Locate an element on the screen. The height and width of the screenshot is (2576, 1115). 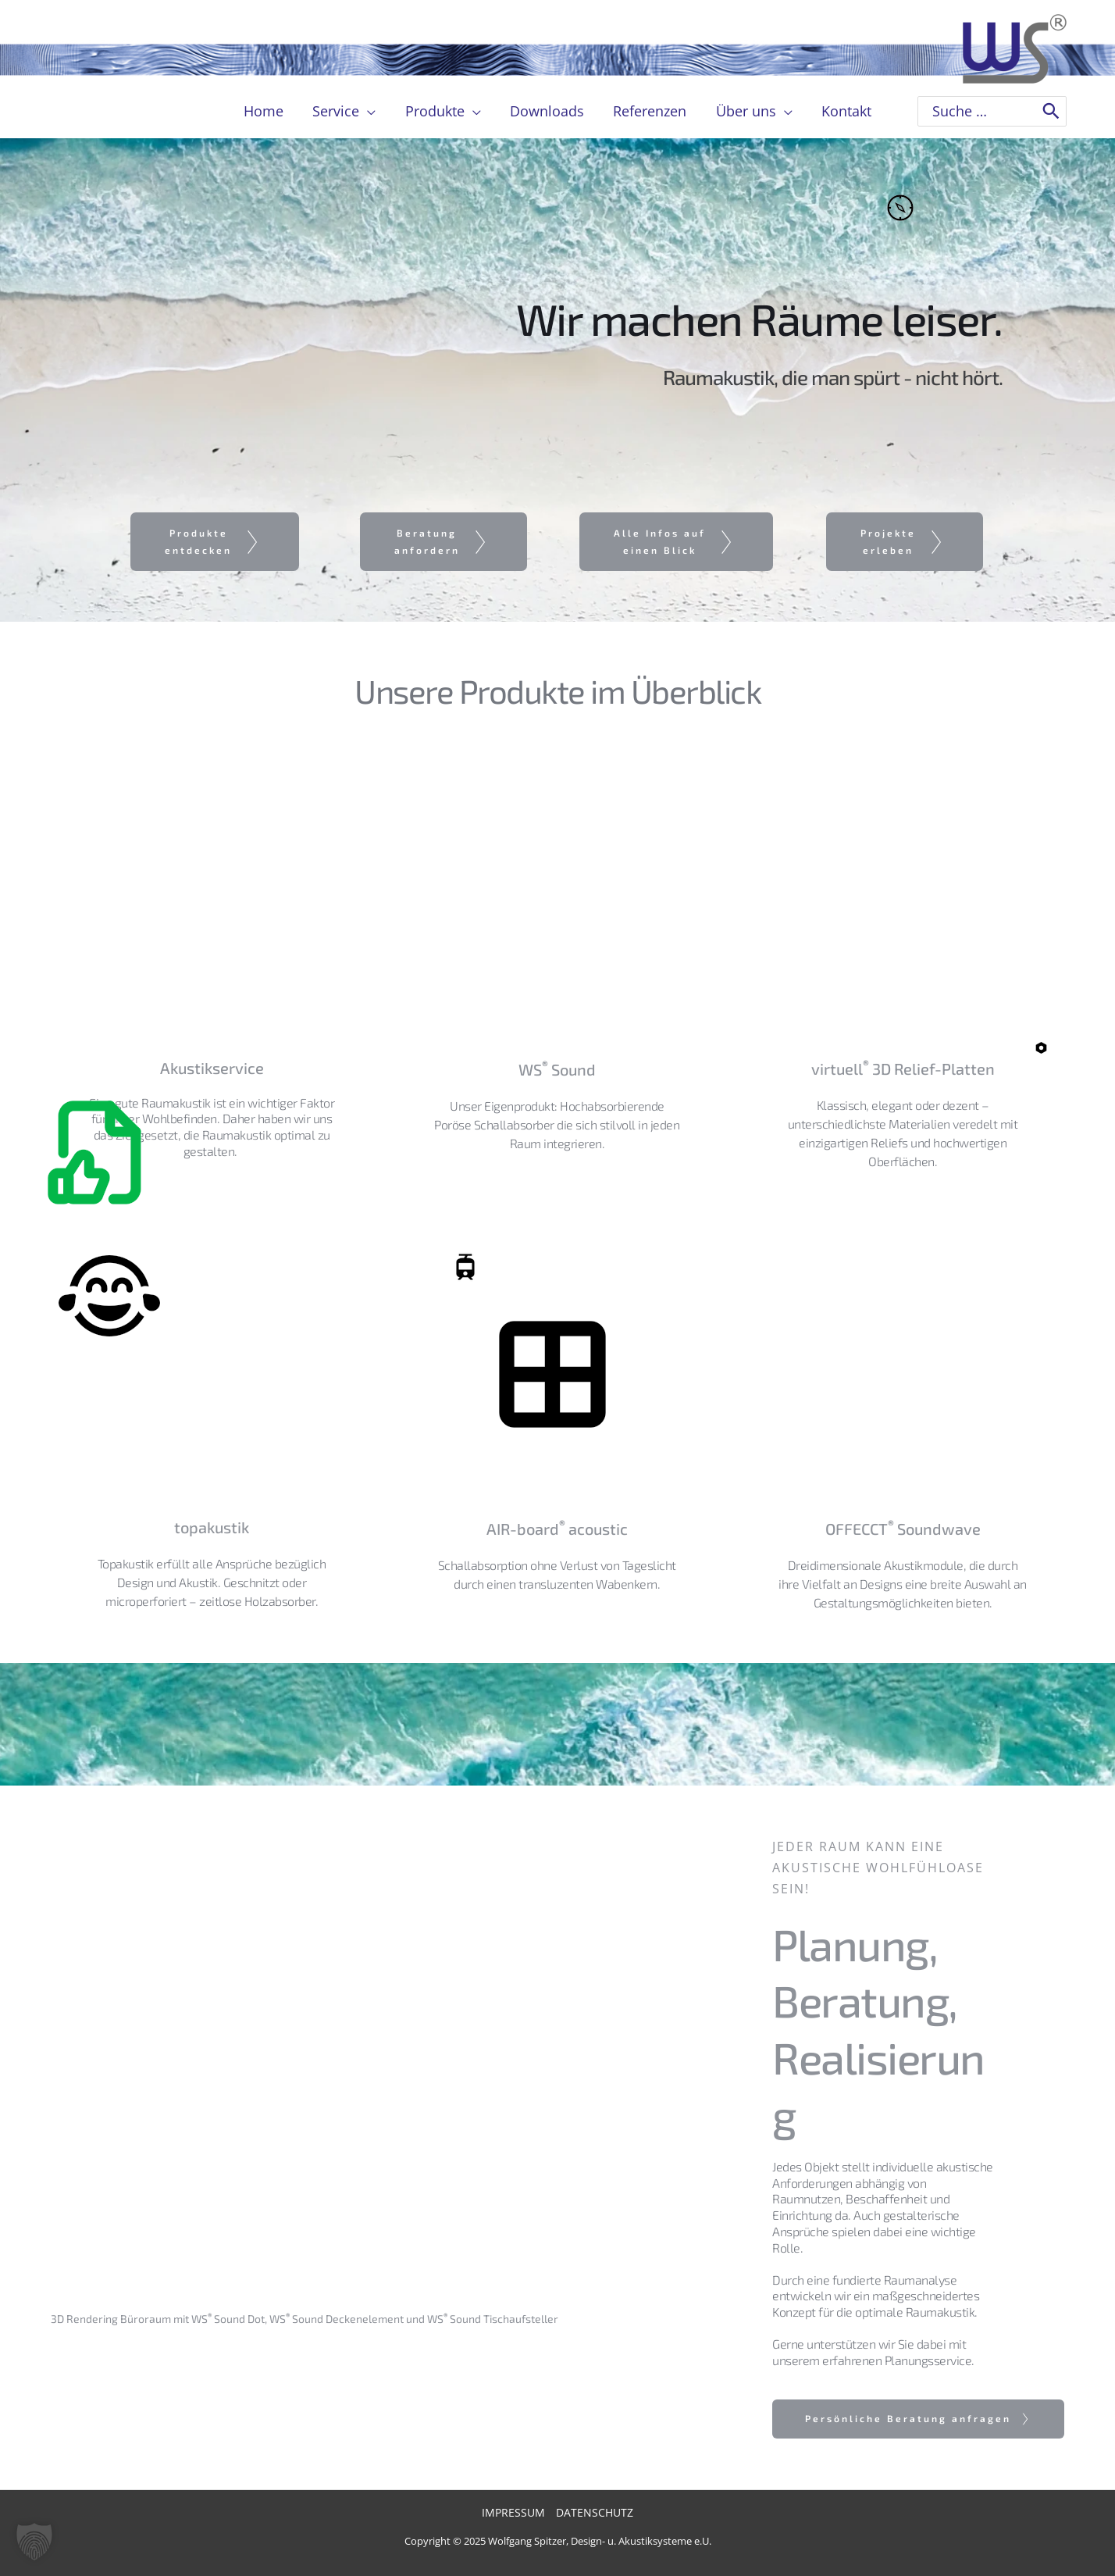
react with laughing emoji is located at coordinates (109, 1296).